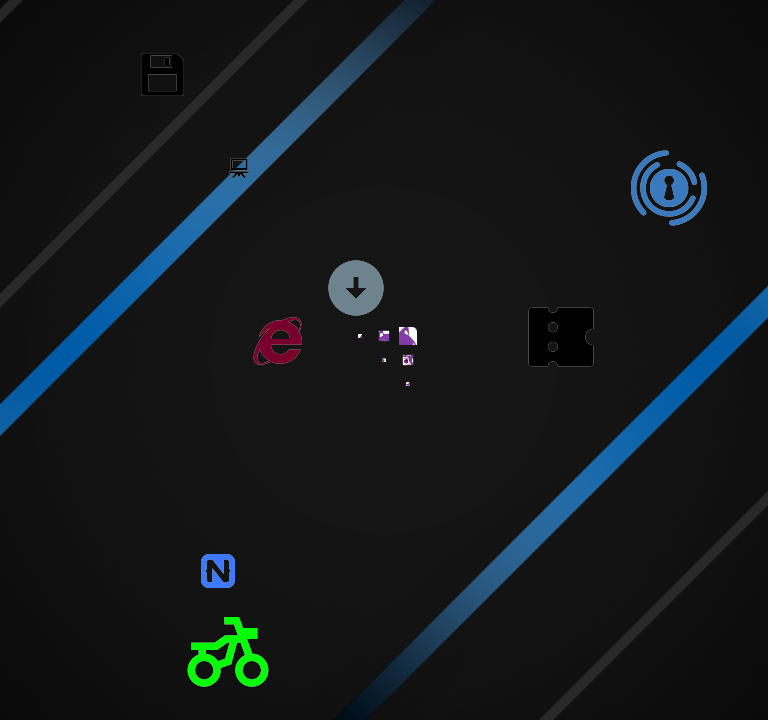 This screenshot has height=720, width=768. I want to click on create a new artboard, so click(239, 168).